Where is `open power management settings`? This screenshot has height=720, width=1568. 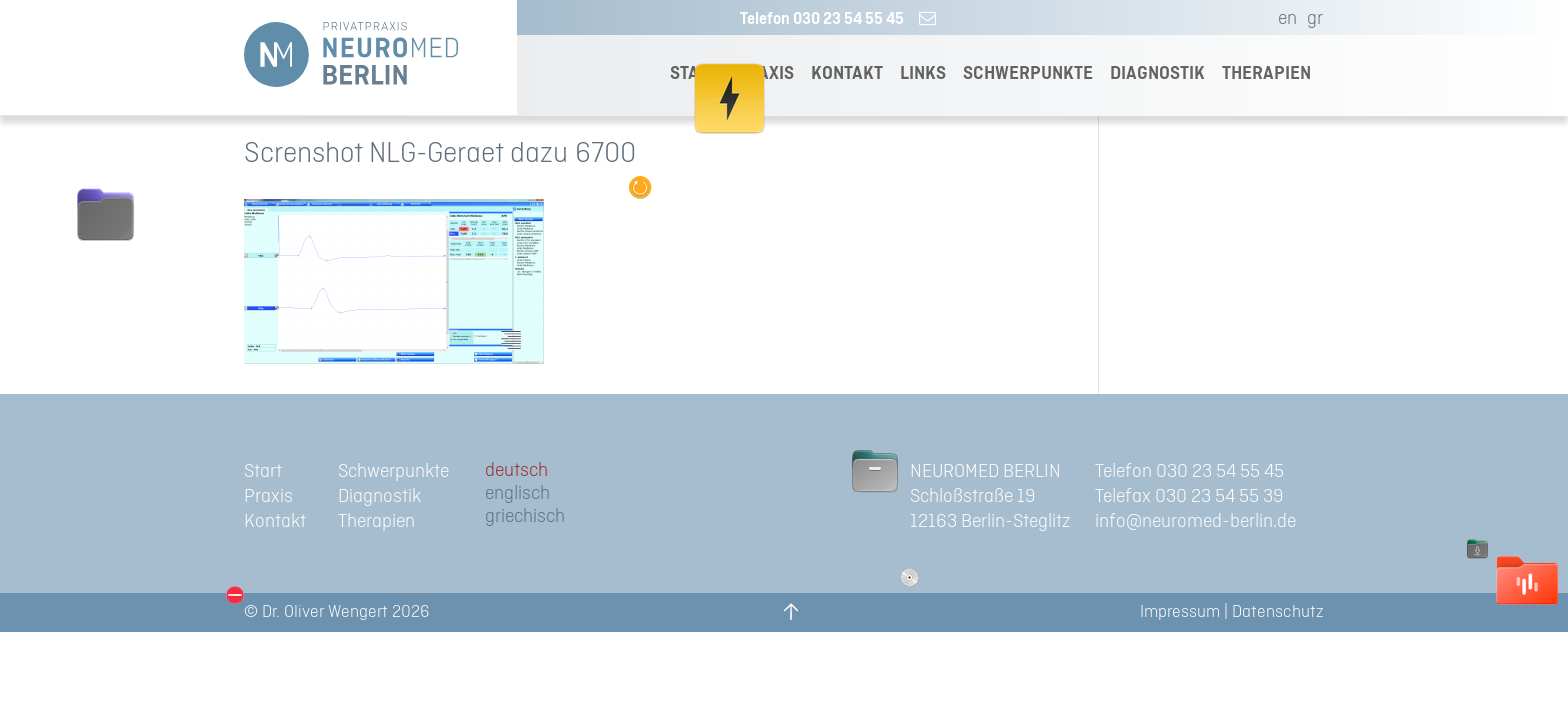
open power management settings is located at coordinates (729, 98).